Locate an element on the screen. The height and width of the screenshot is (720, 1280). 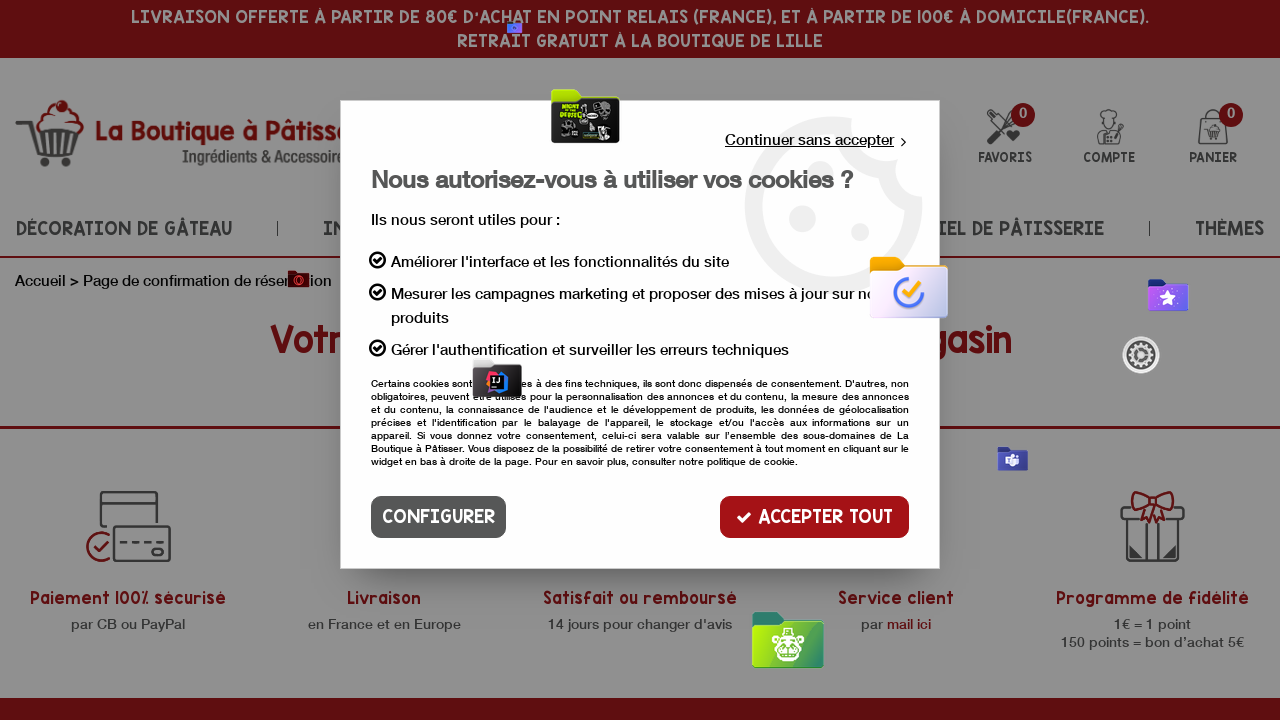
open Opera GX browser files folder is located at coordinates (298, 279).